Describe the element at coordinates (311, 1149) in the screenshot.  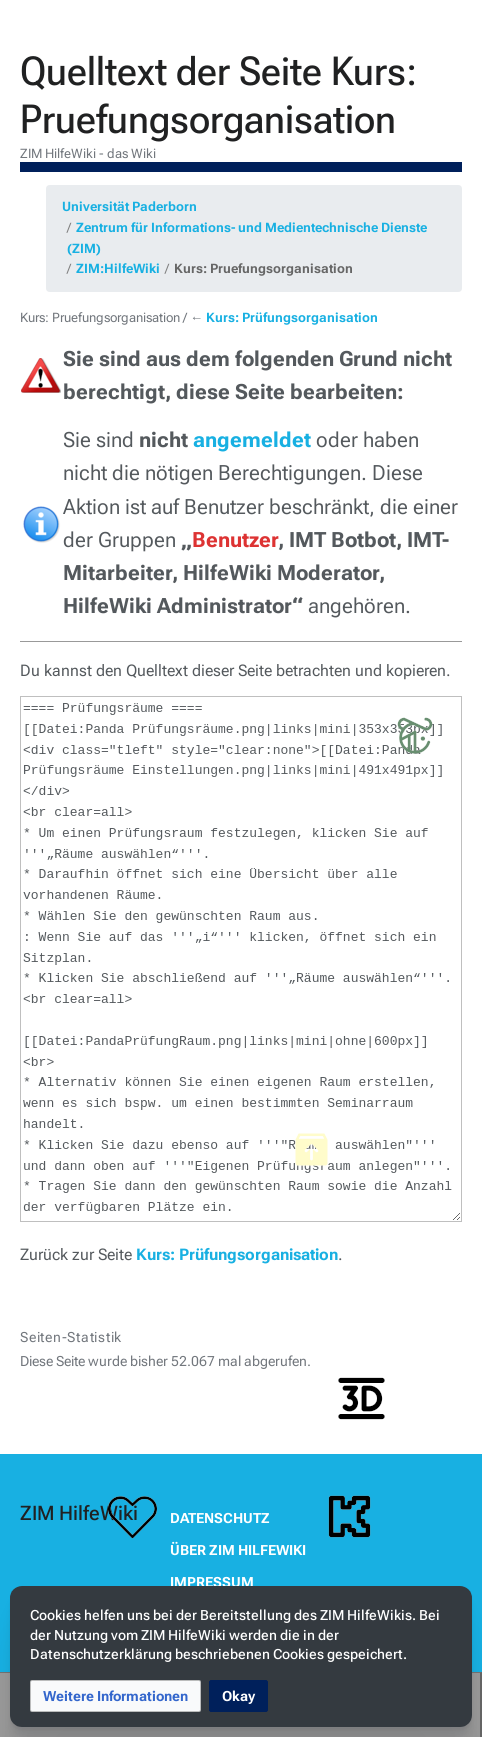
I see `upload file to storage` at that location.